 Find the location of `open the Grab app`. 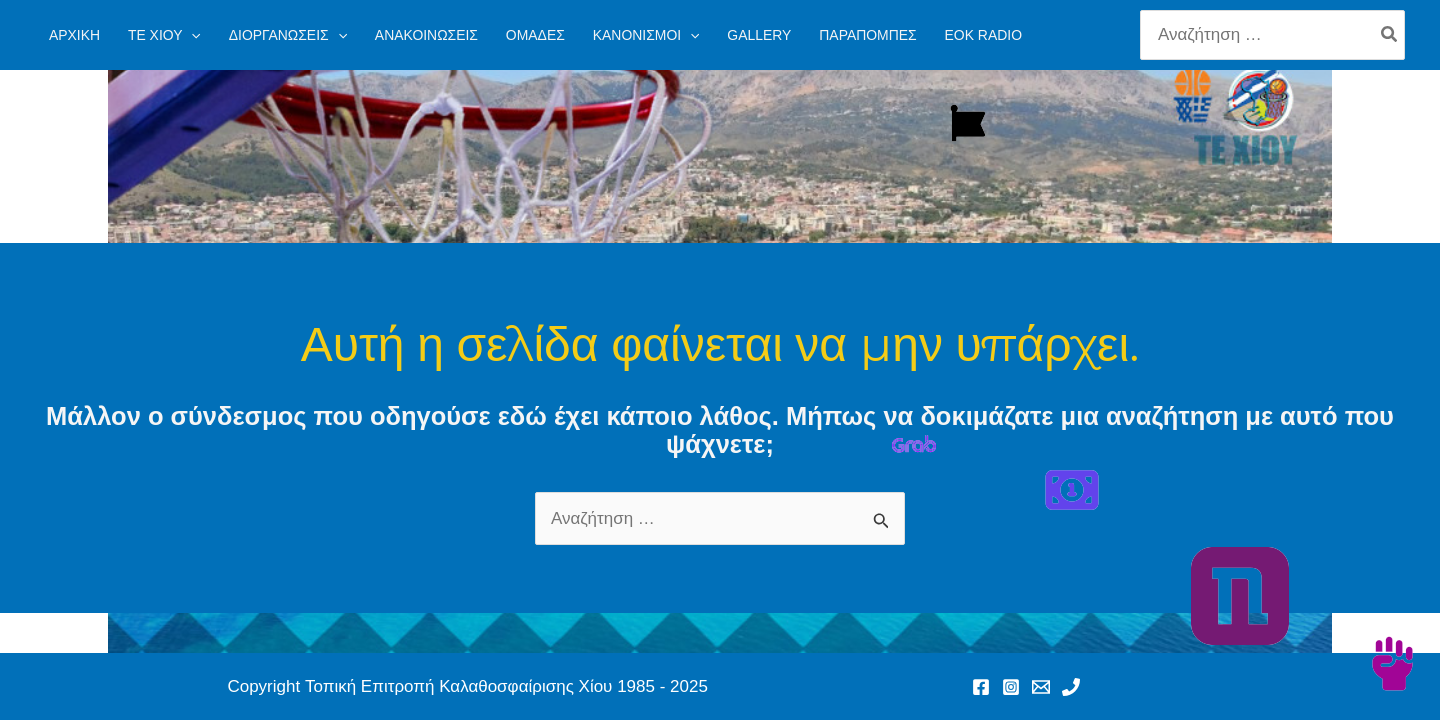

open the Grab app is located at coordinates (914, 444).